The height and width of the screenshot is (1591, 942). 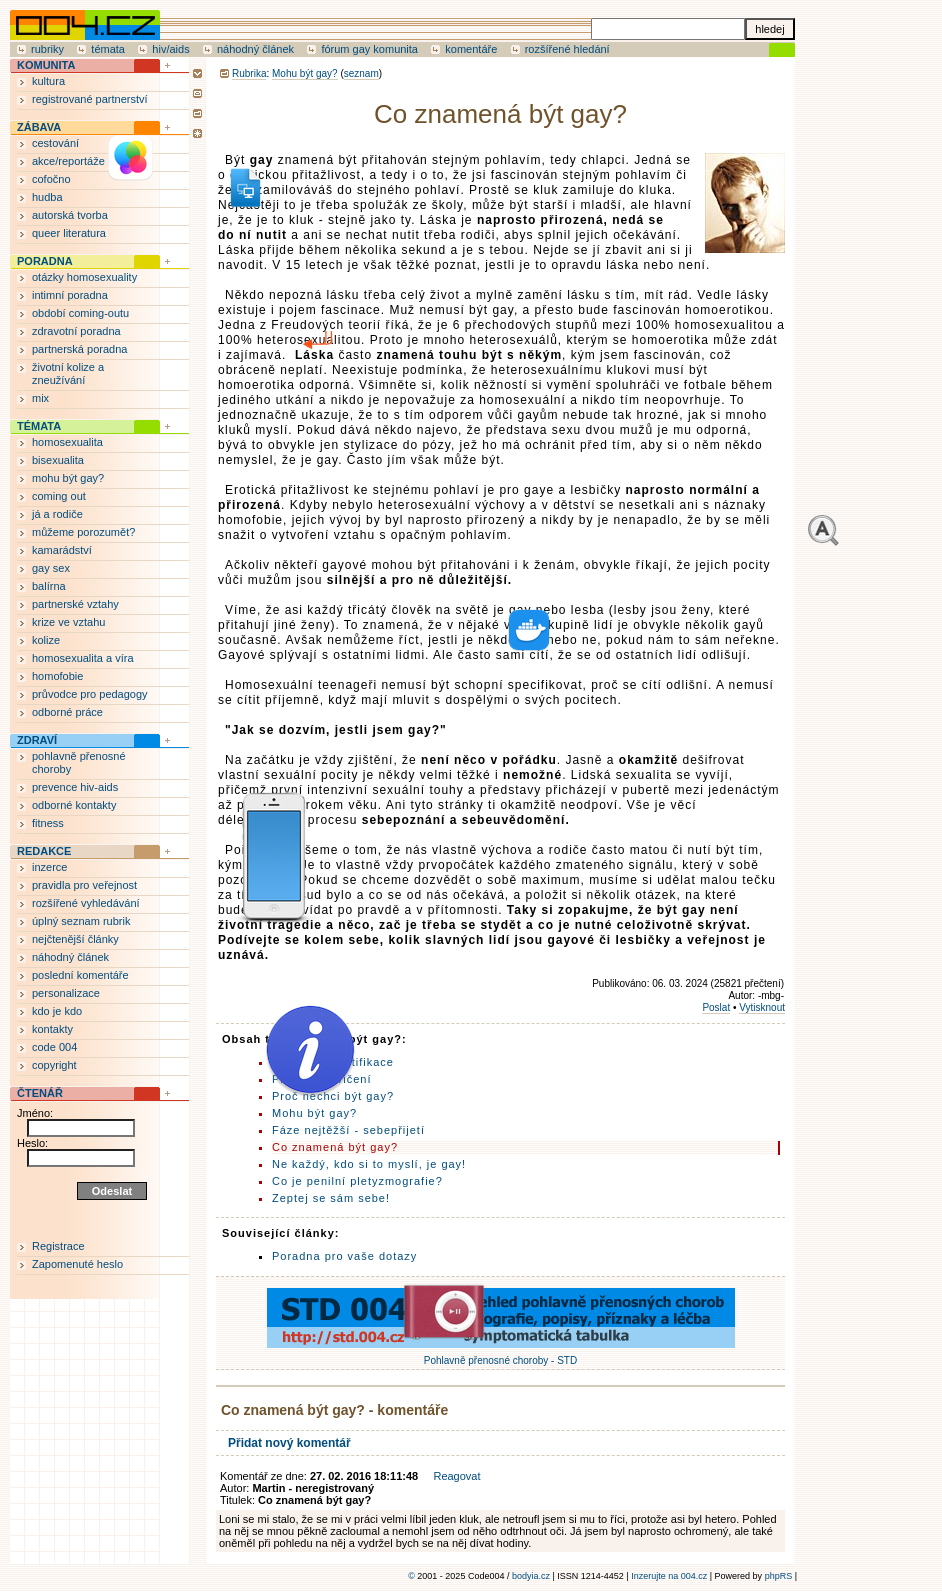 I want to click on open Docker Desktop application, so click(x=529, y=630).